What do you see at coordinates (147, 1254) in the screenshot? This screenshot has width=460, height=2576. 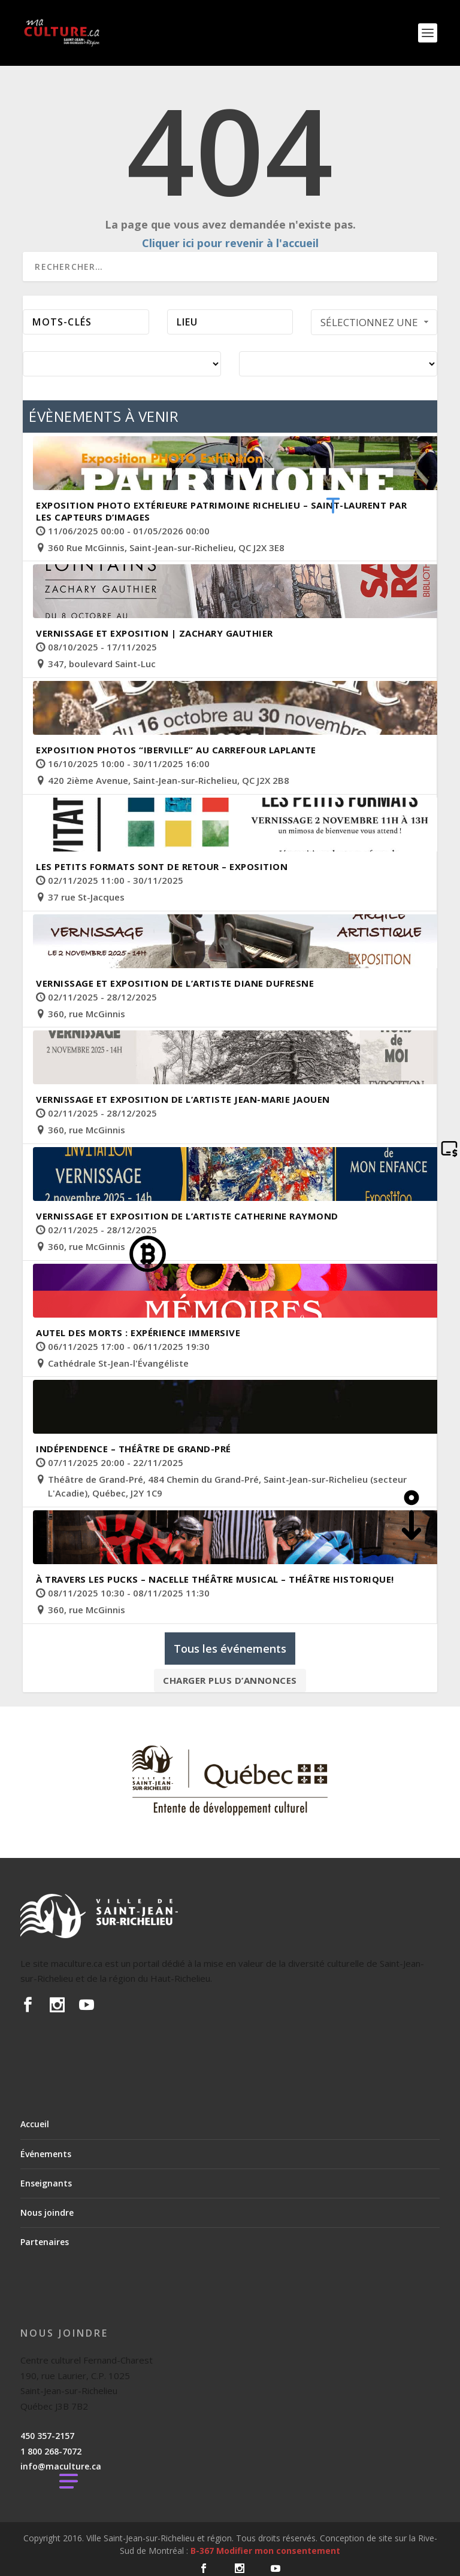 I see `view bitcoin balance or wallet` at bounding box center [147, 1254].